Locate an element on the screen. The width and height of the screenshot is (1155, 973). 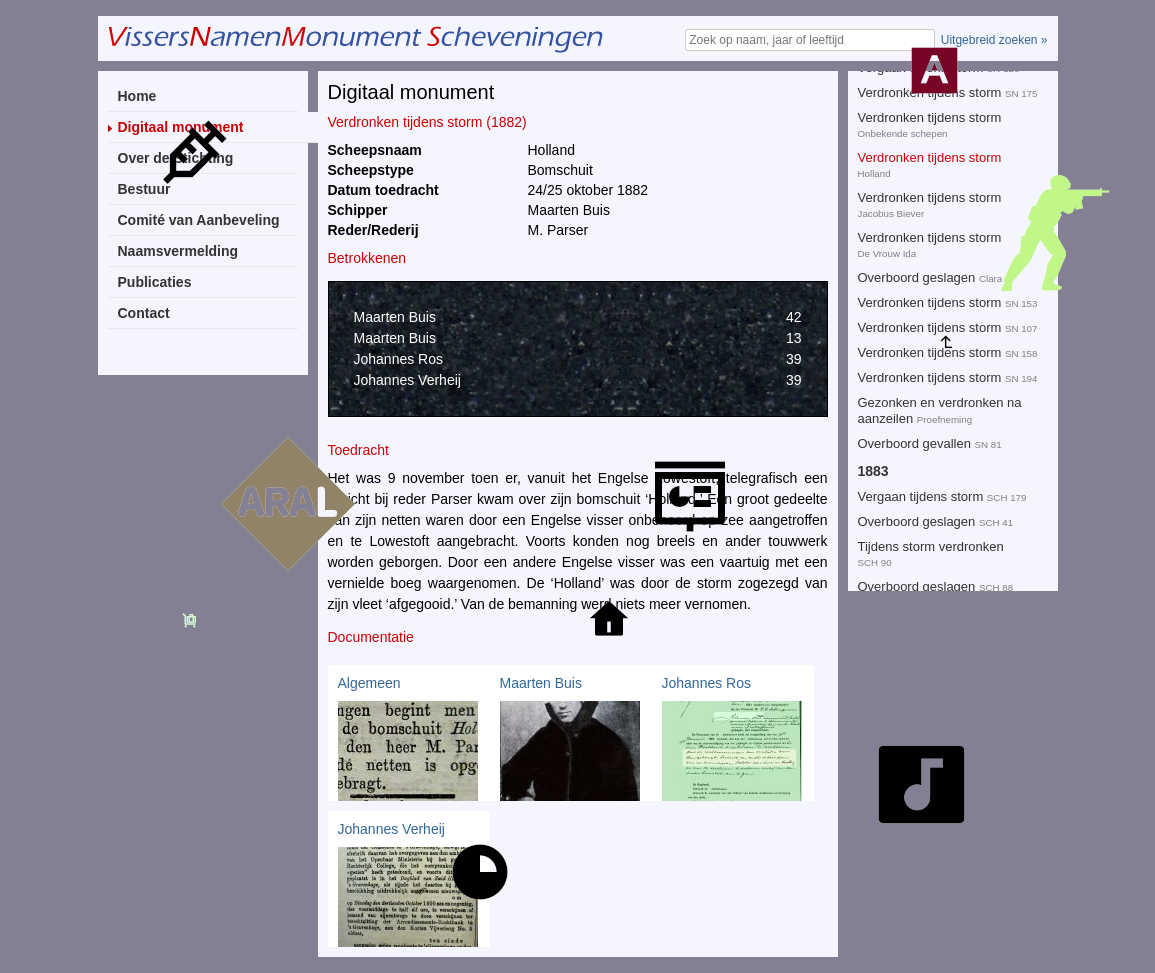
play or access music files is located at coordinates (921, 784).